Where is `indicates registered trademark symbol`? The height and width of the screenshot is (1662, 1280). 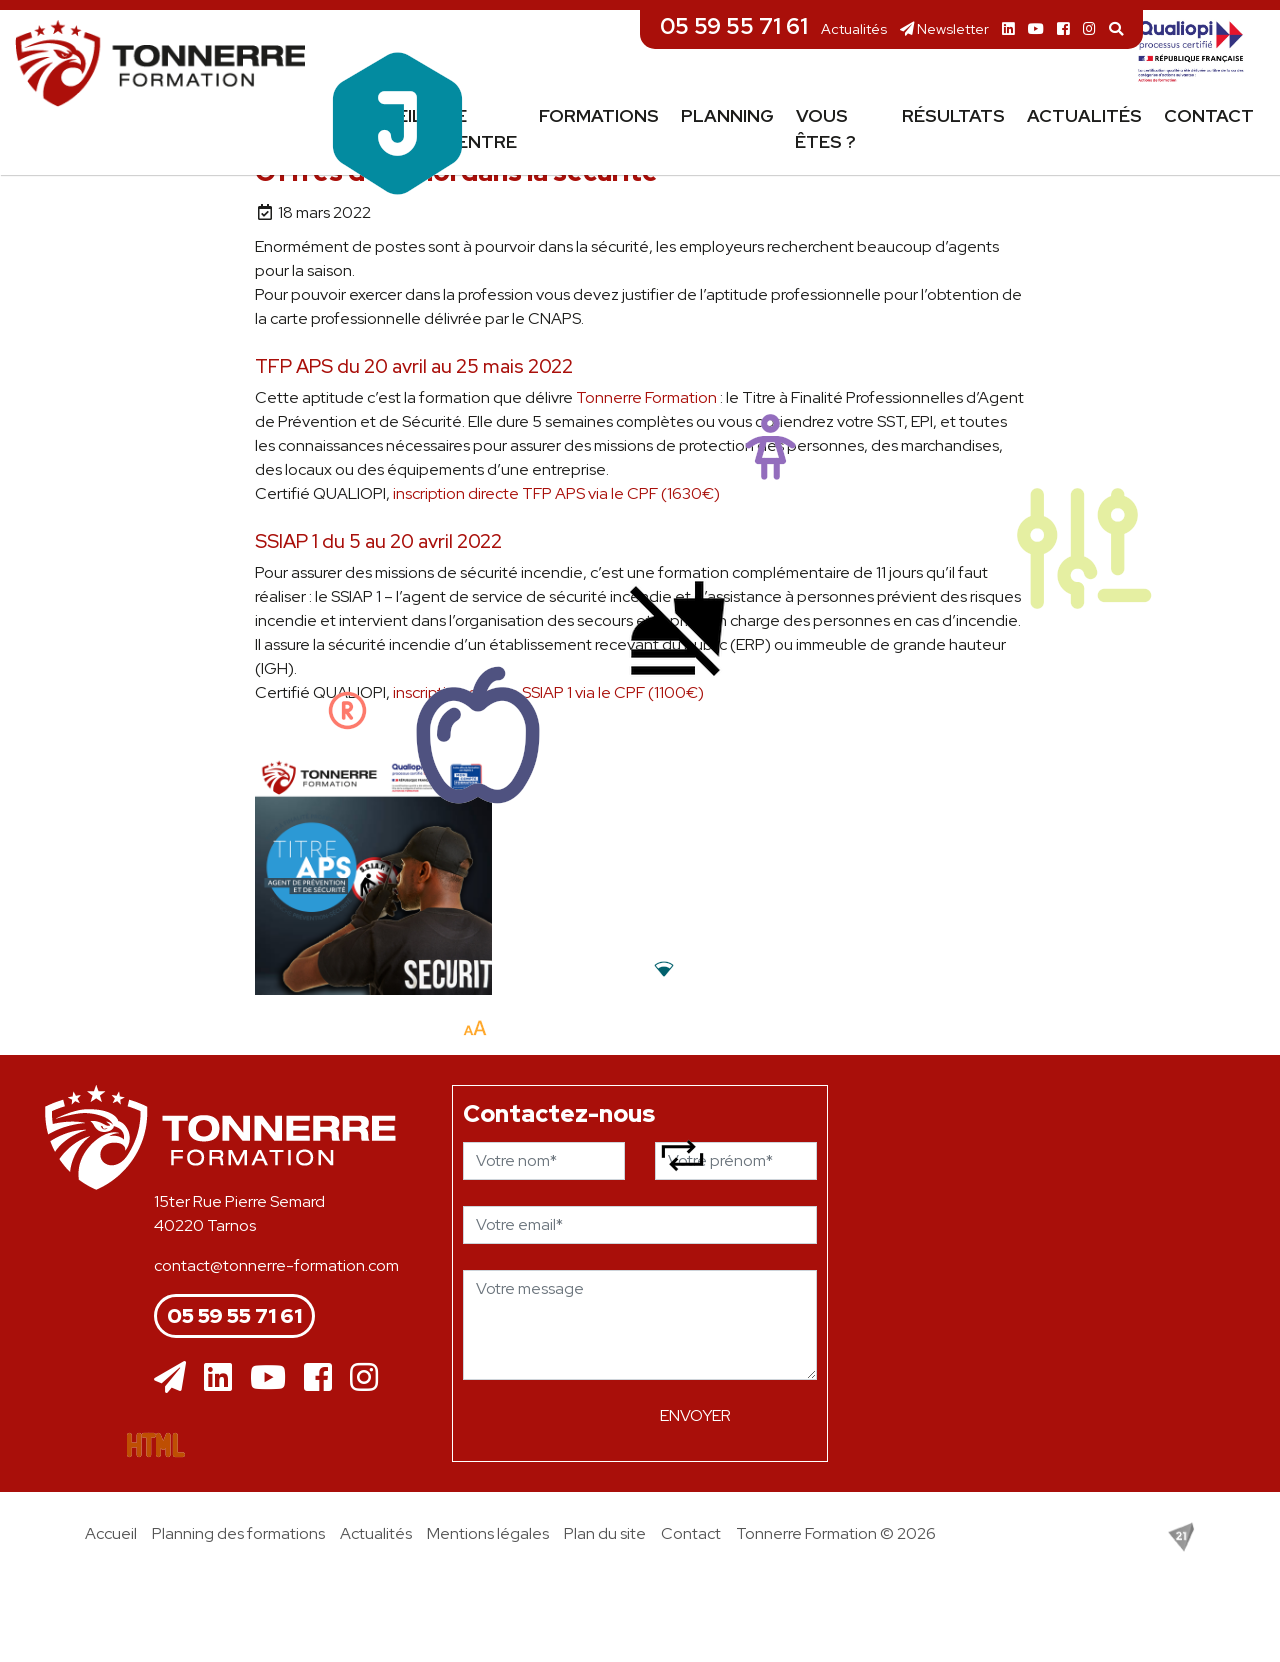
indicates registered trademark symbol is located at coordinates (347, 710).